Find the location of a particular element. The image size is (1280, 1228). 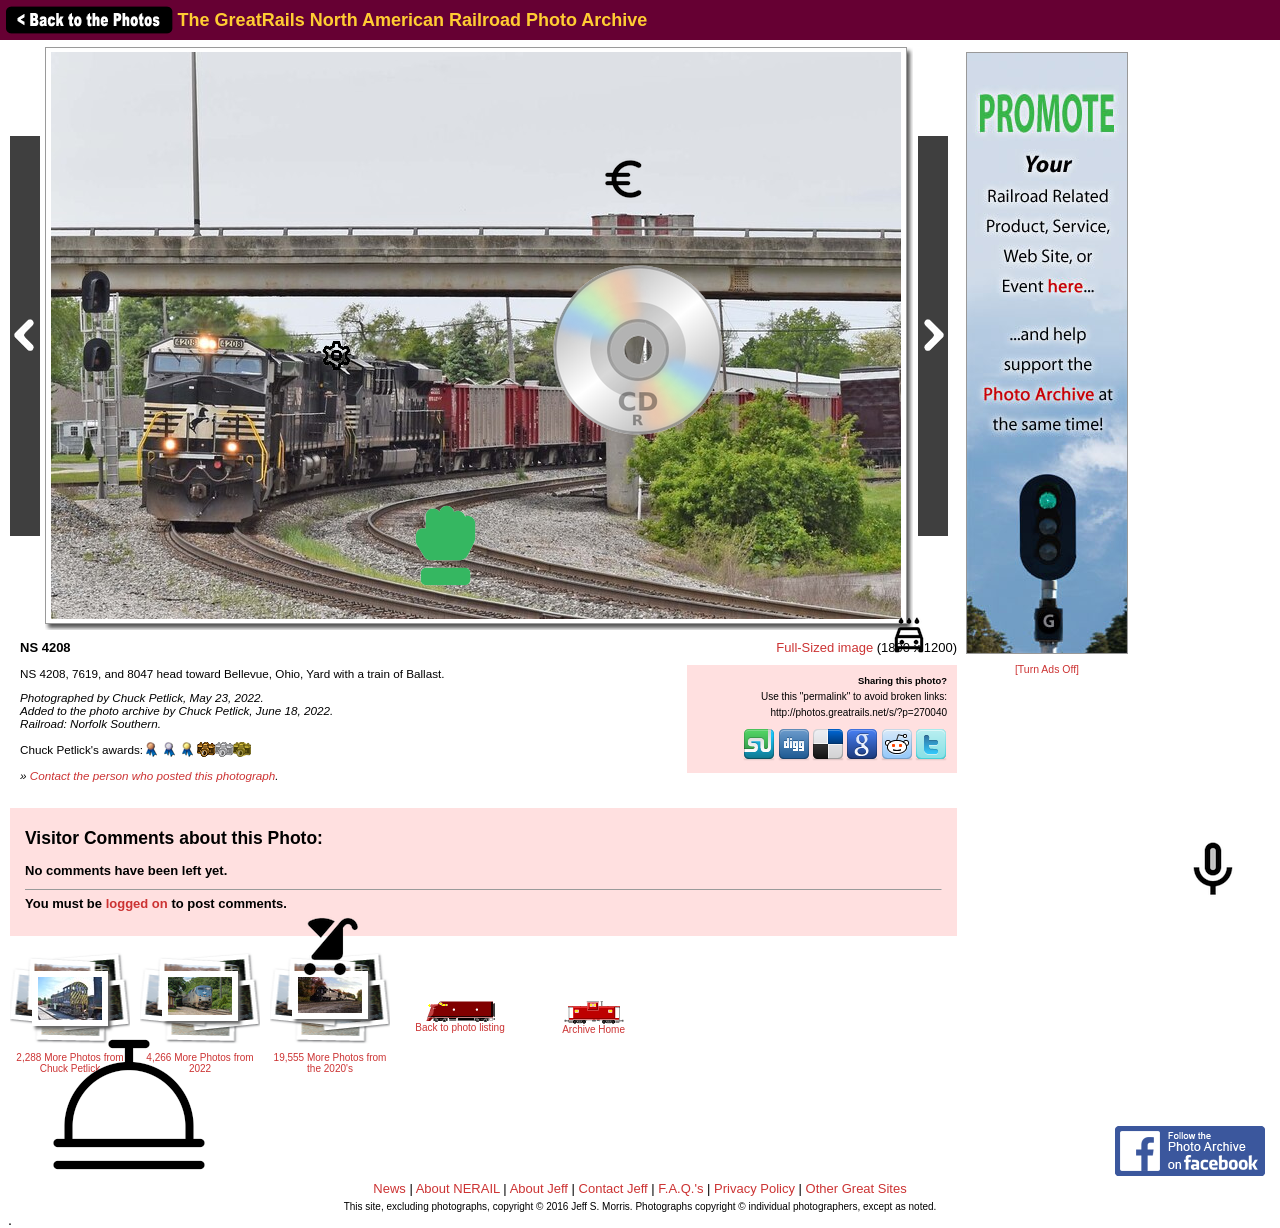

find nearby car wash locations is located at coordinates (909, 635).